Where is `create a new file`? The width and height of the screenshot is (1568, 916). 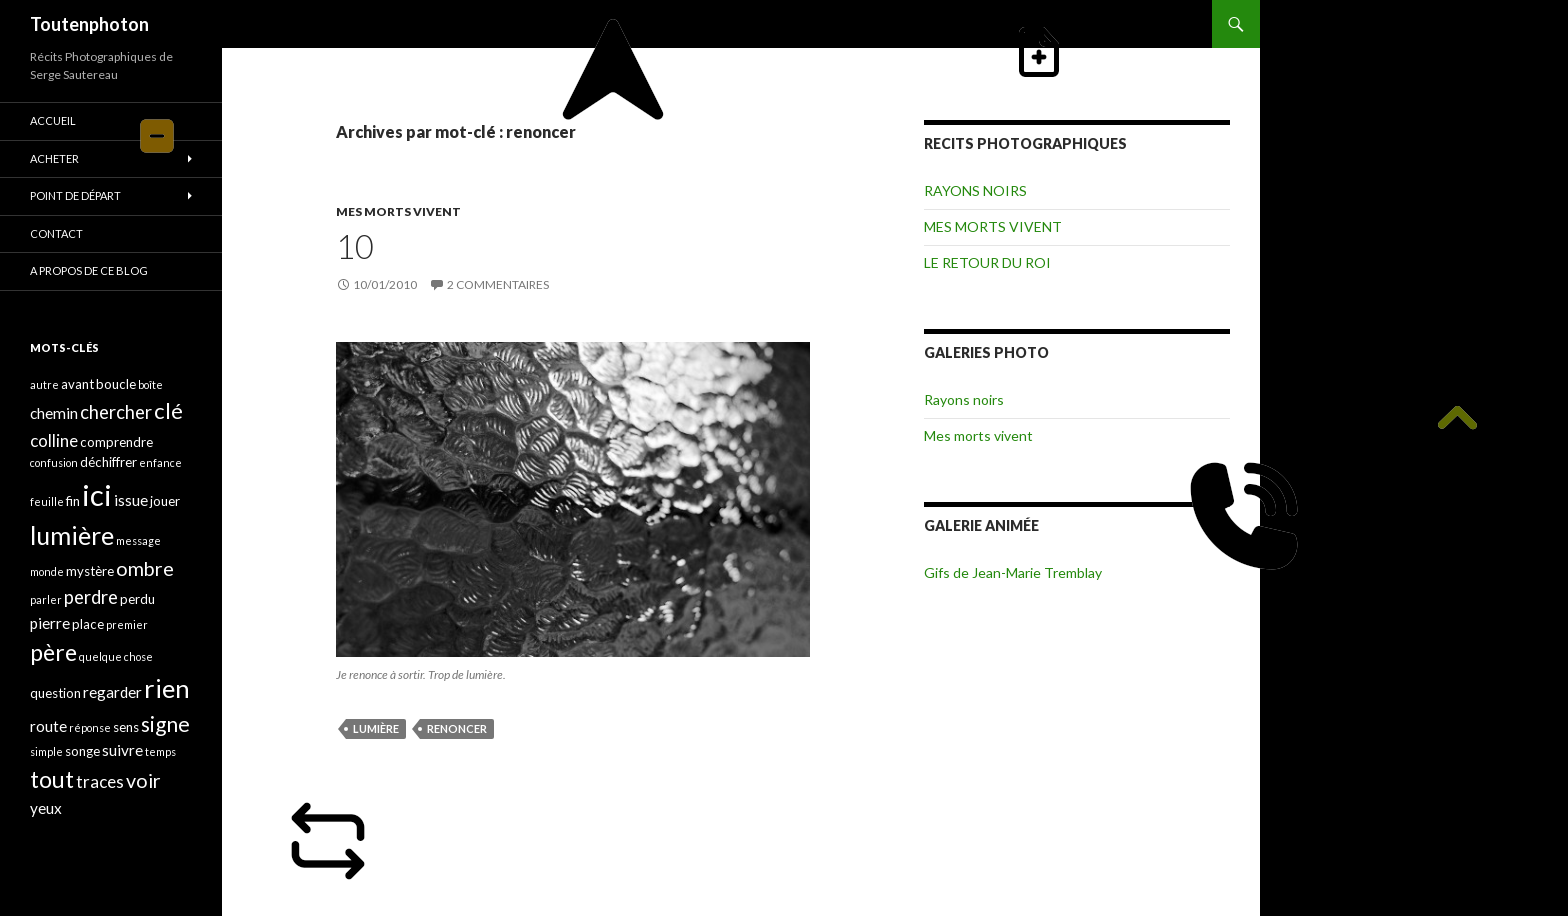
create a new file is located at coordinates (1039, 52).